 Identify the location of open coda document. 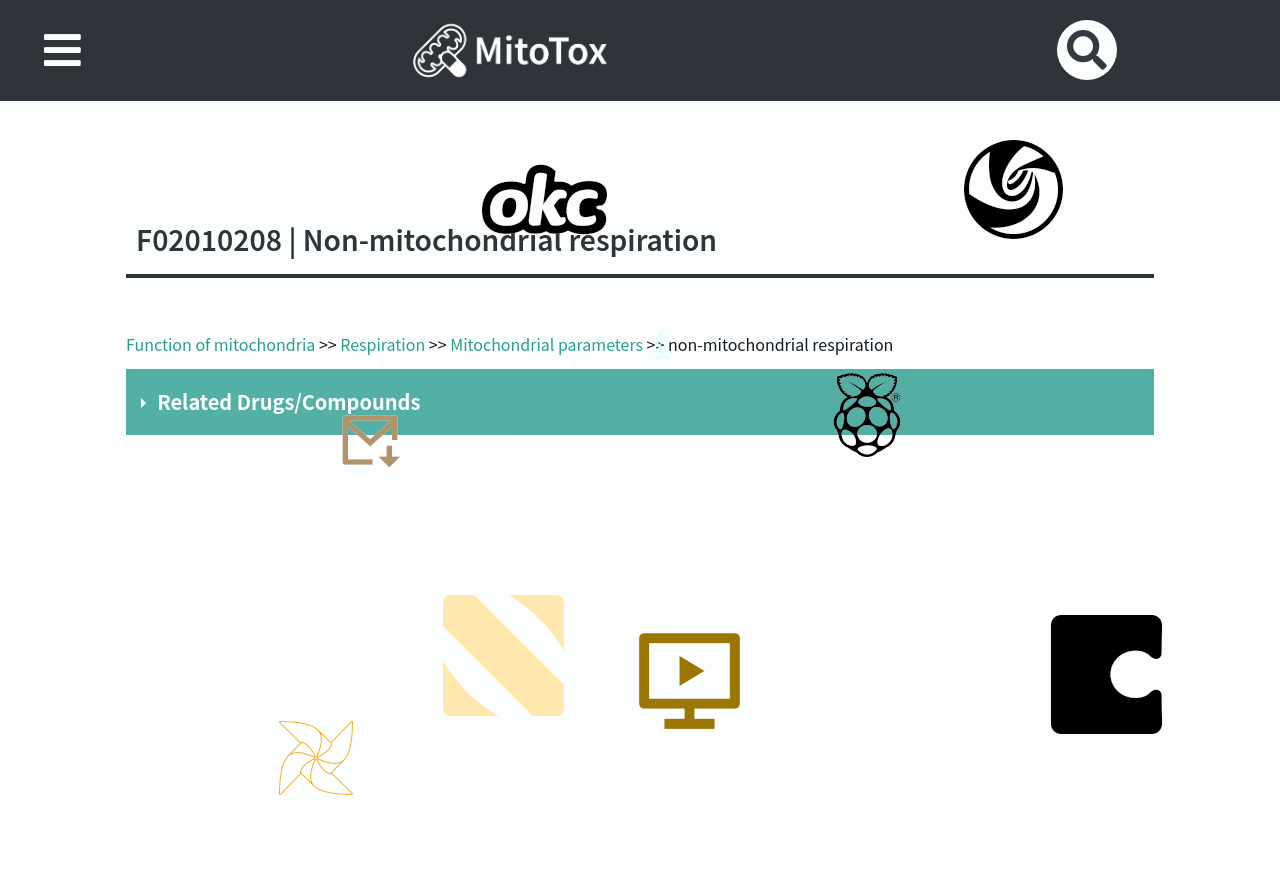
(1106, 674).